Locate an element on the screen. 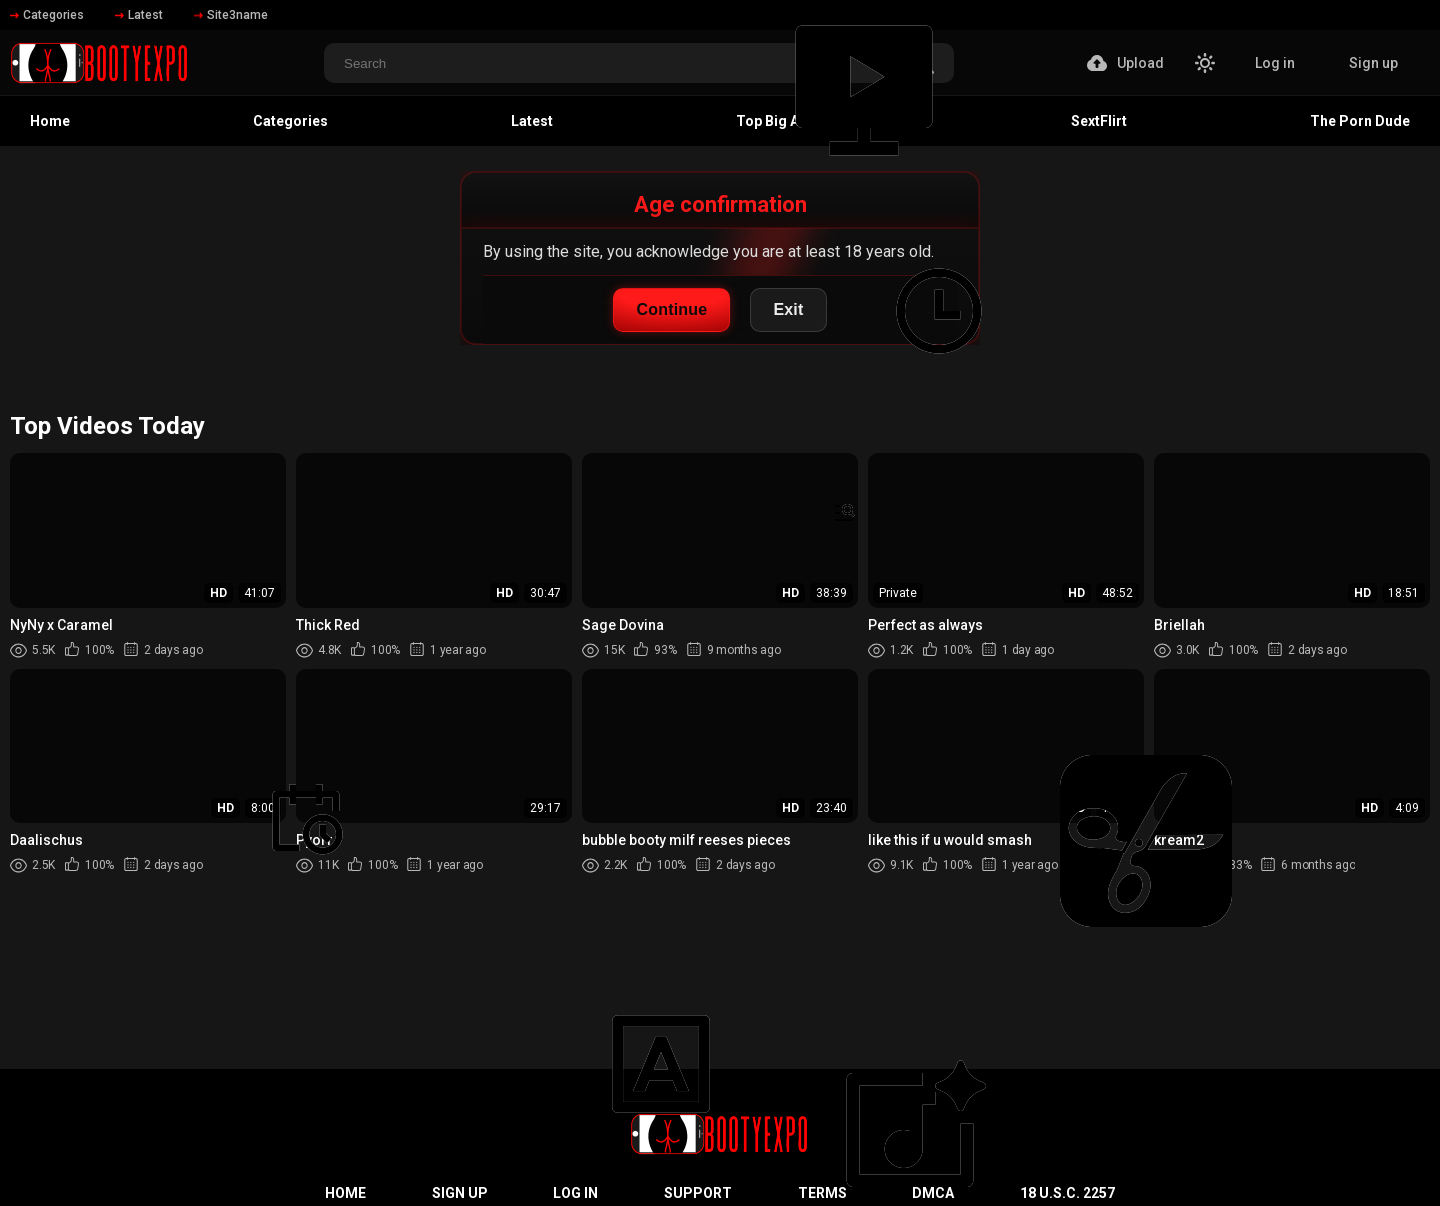  start a presentation slideshow is located at coordinates (864, 87).